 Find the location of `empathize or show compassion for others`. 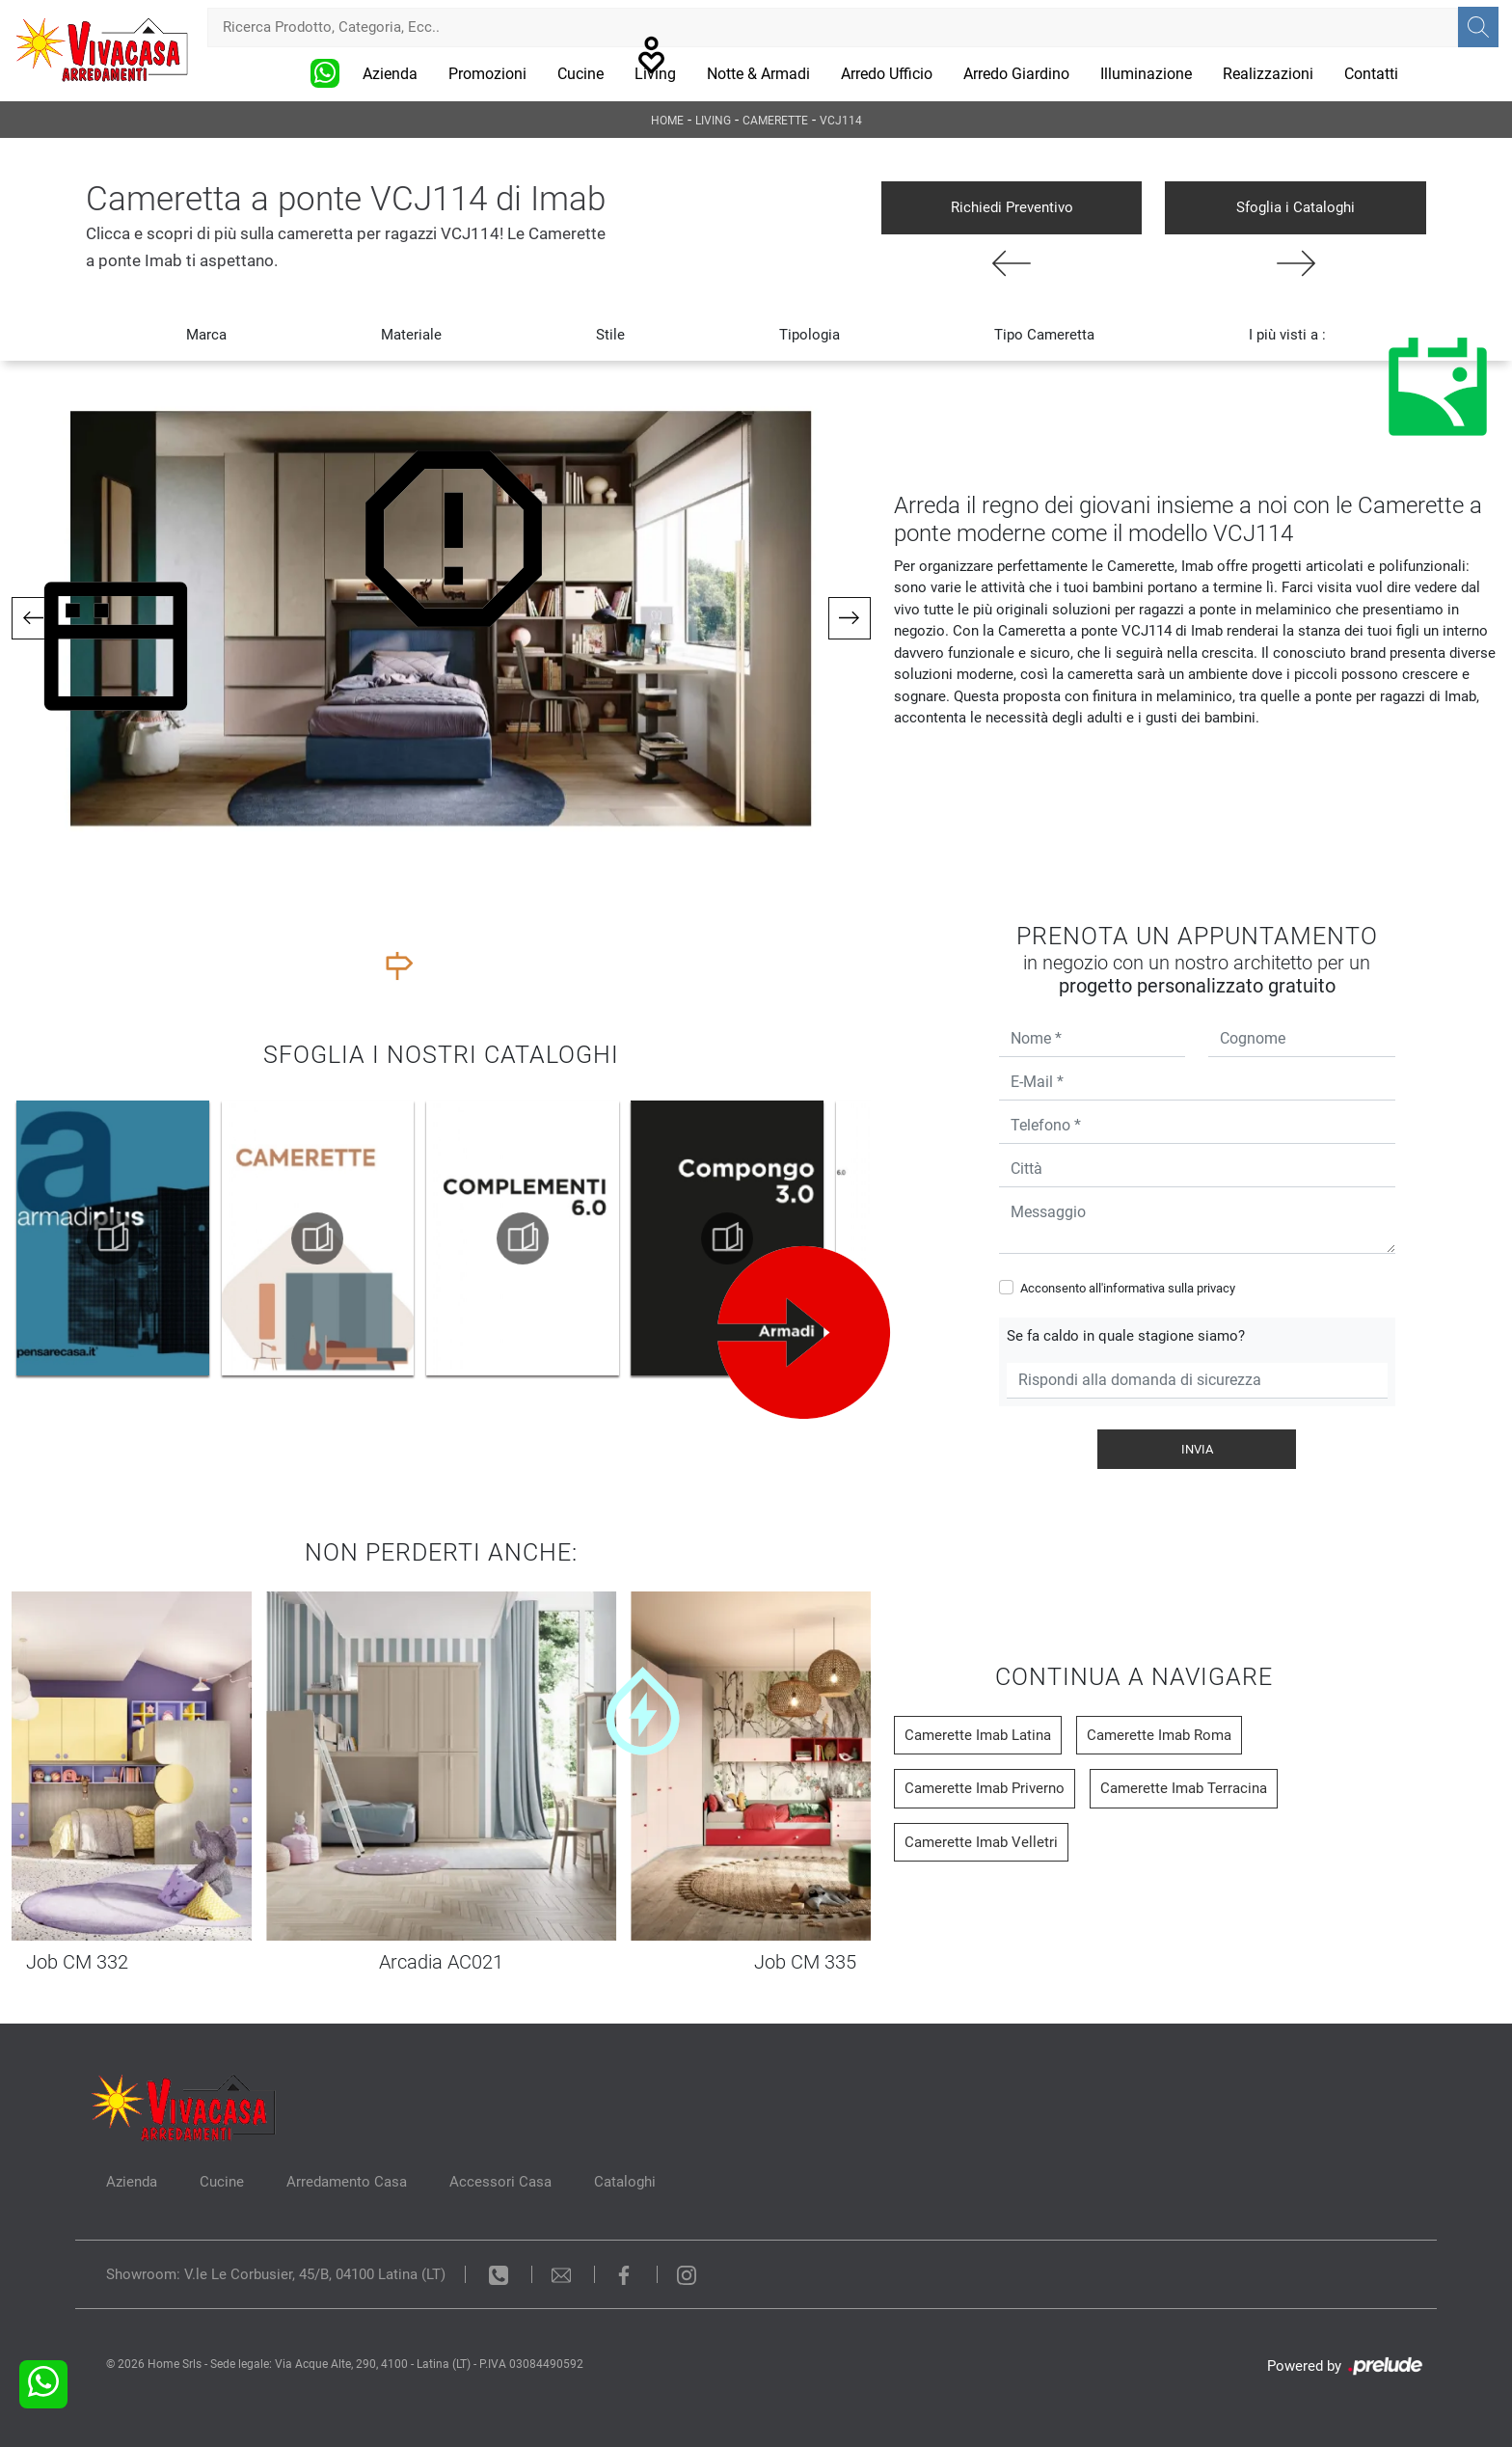

empathize or show compassion for others is located at coordinates (651, 55).